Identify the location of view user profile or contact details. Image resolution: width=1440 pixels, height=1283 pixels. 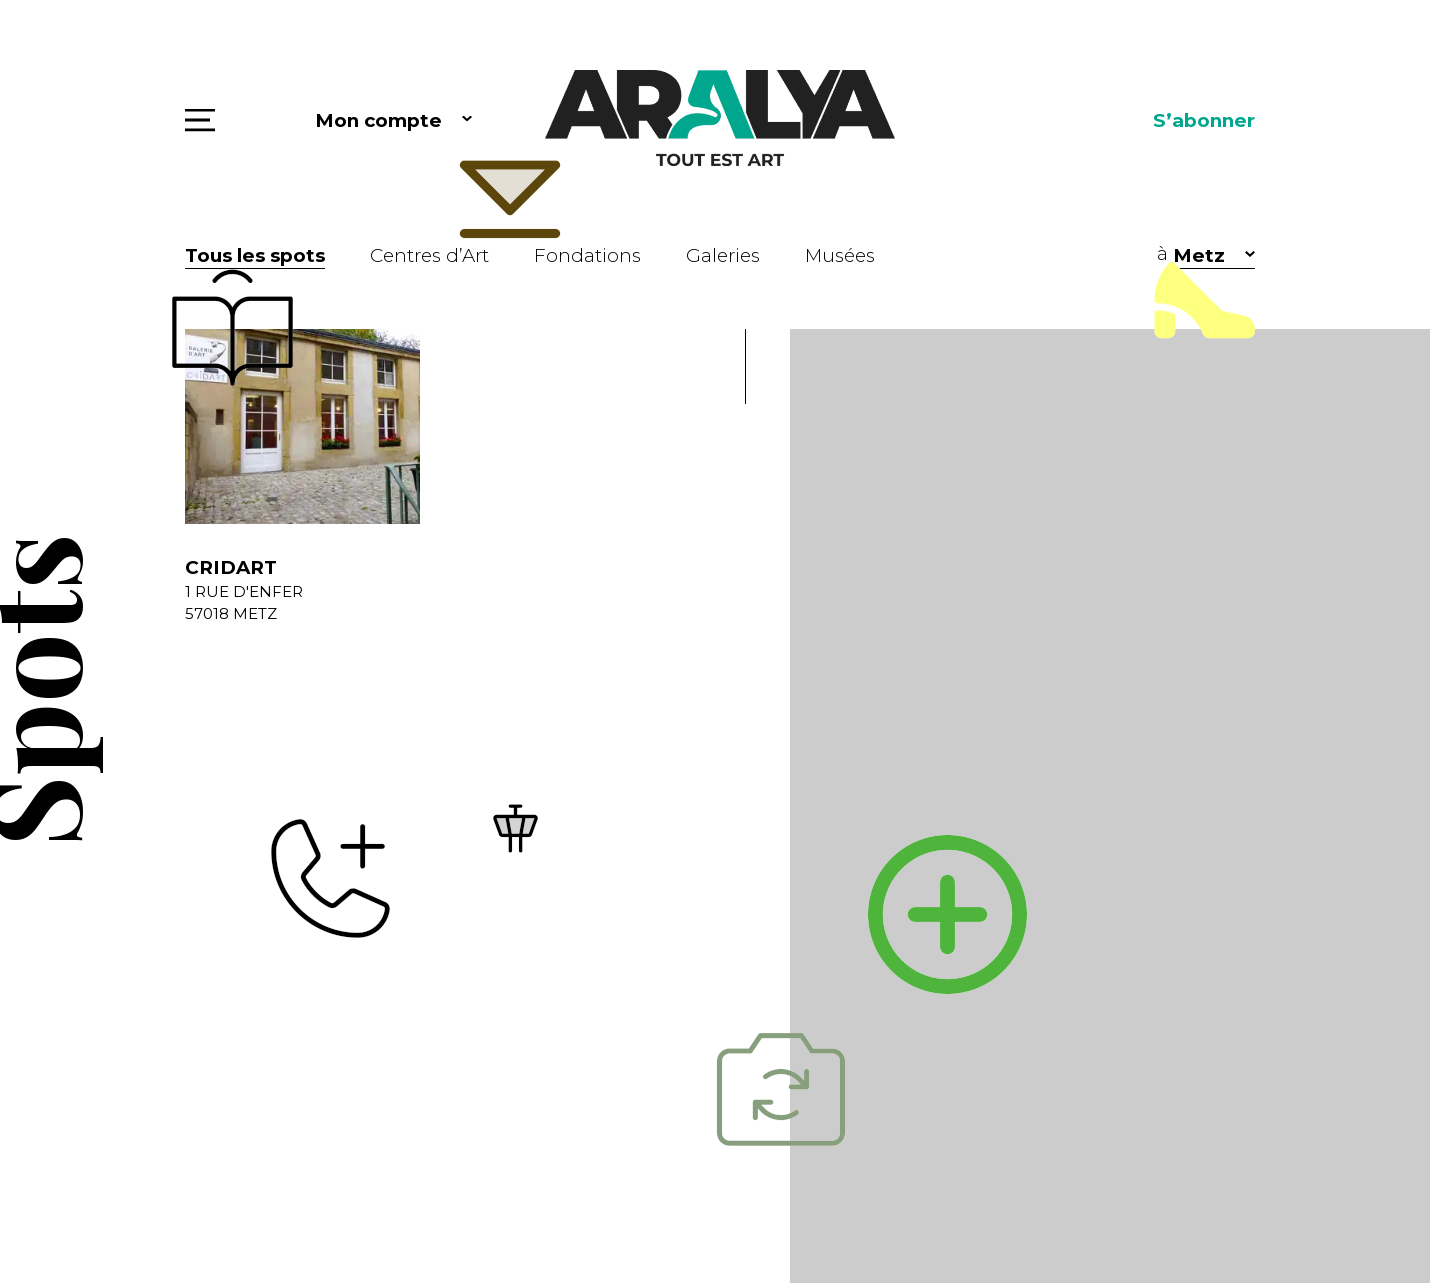
(232, 325).